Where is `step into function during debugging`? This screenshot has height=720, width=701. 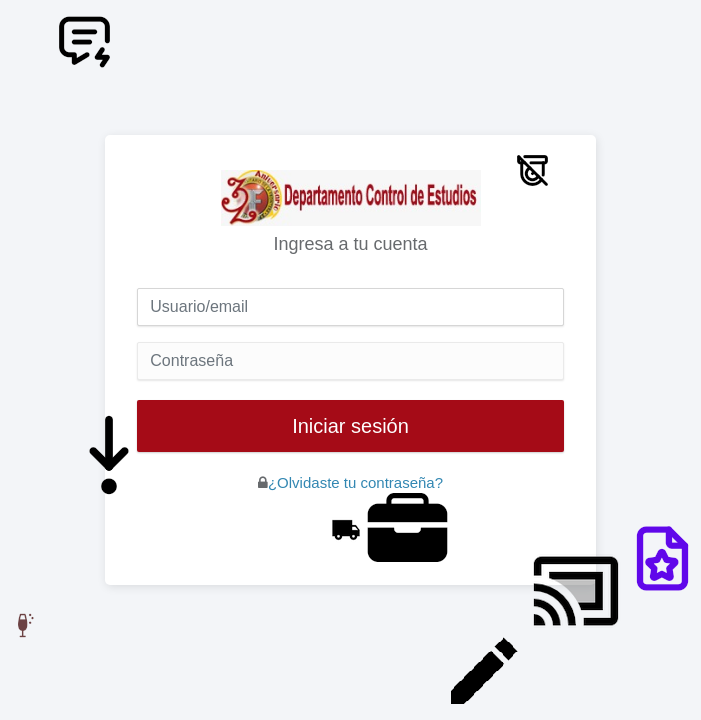
step into function during debugging is located at coordinates (109, 455).